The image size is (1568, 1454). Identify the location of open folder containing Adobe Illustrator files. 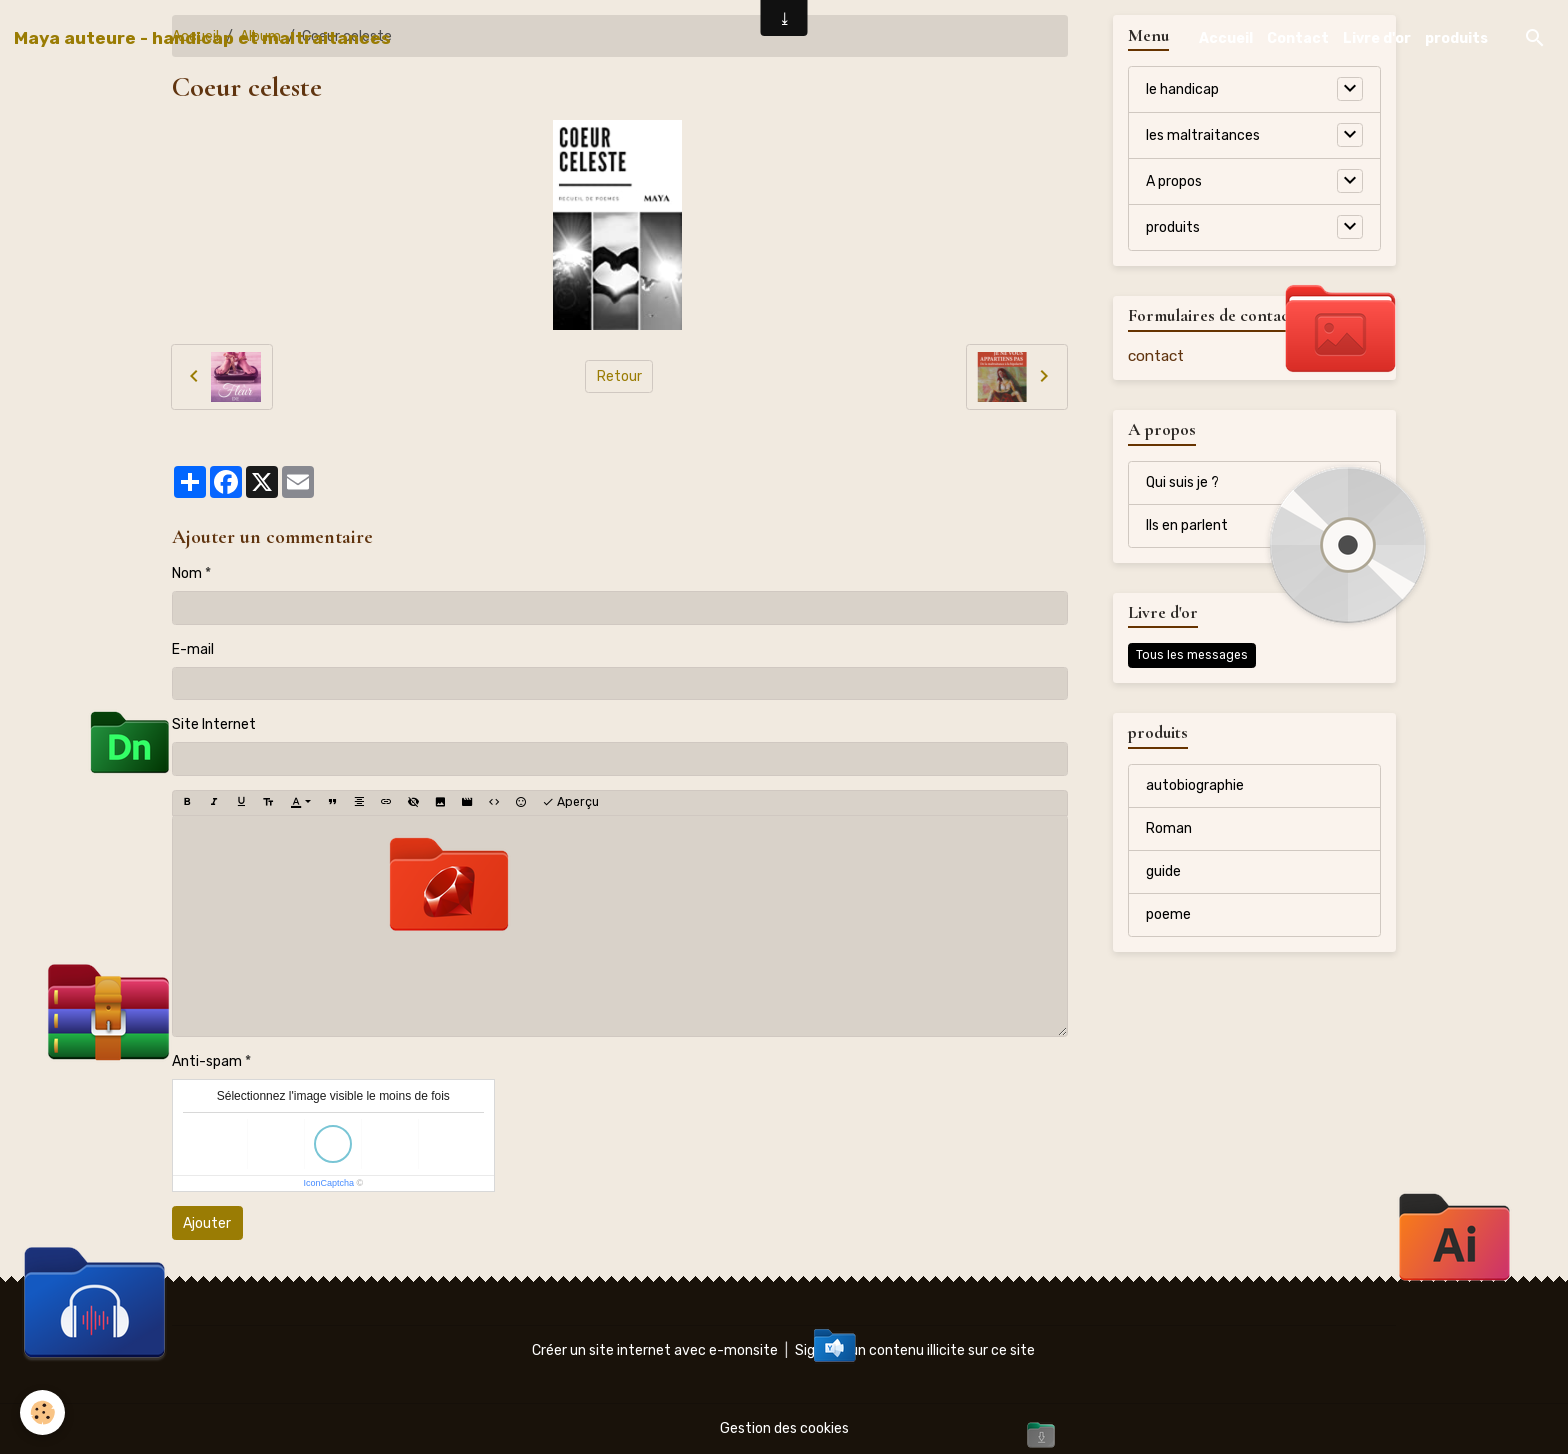
(1454, 1240).